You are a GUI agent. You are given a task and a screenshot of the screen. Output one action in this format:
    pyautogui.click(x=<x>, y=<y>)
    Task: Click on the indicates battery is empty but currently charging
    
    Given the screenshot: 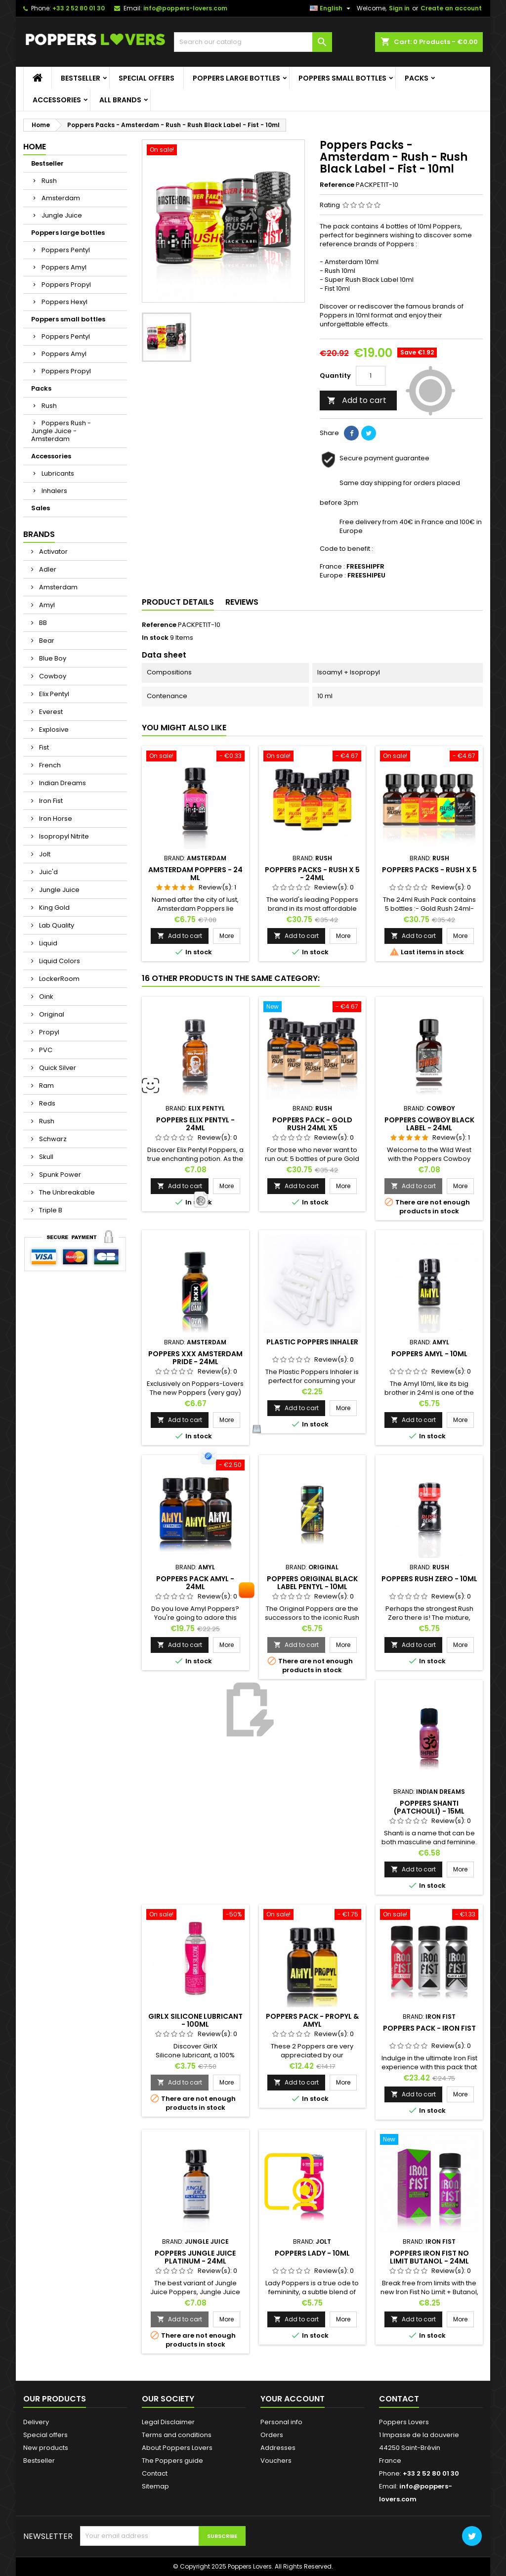 What is the action you would take?
    pyautogui.click(x=247, y=1709)
    